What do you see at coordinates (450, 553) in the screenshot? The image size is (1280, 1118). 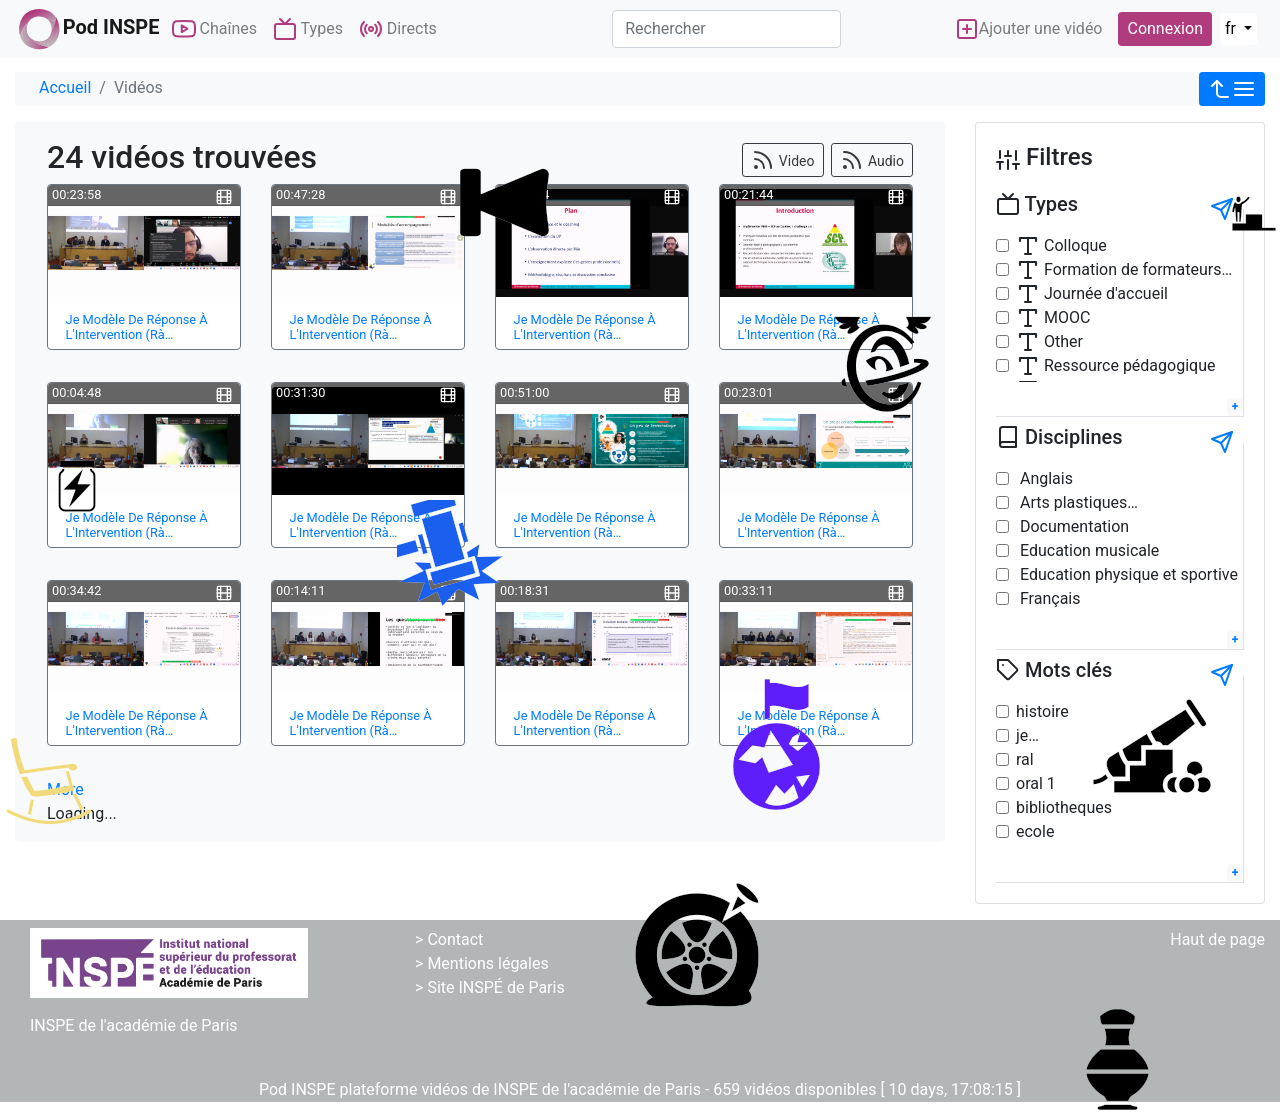 I see `indicates a legal or court-related feature` at bounding box center [450, 553].